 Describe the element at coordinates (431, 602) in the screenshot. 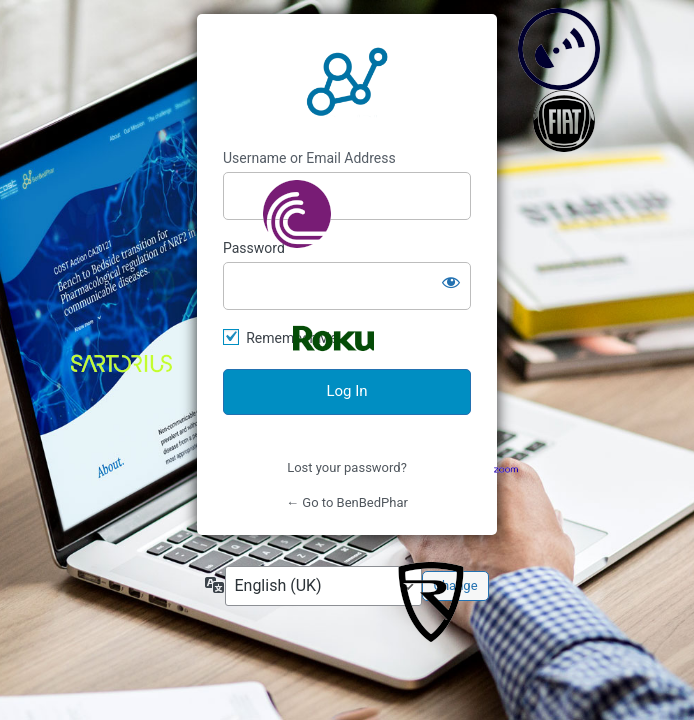

I see `Rimac Automobili company logo` at that location.